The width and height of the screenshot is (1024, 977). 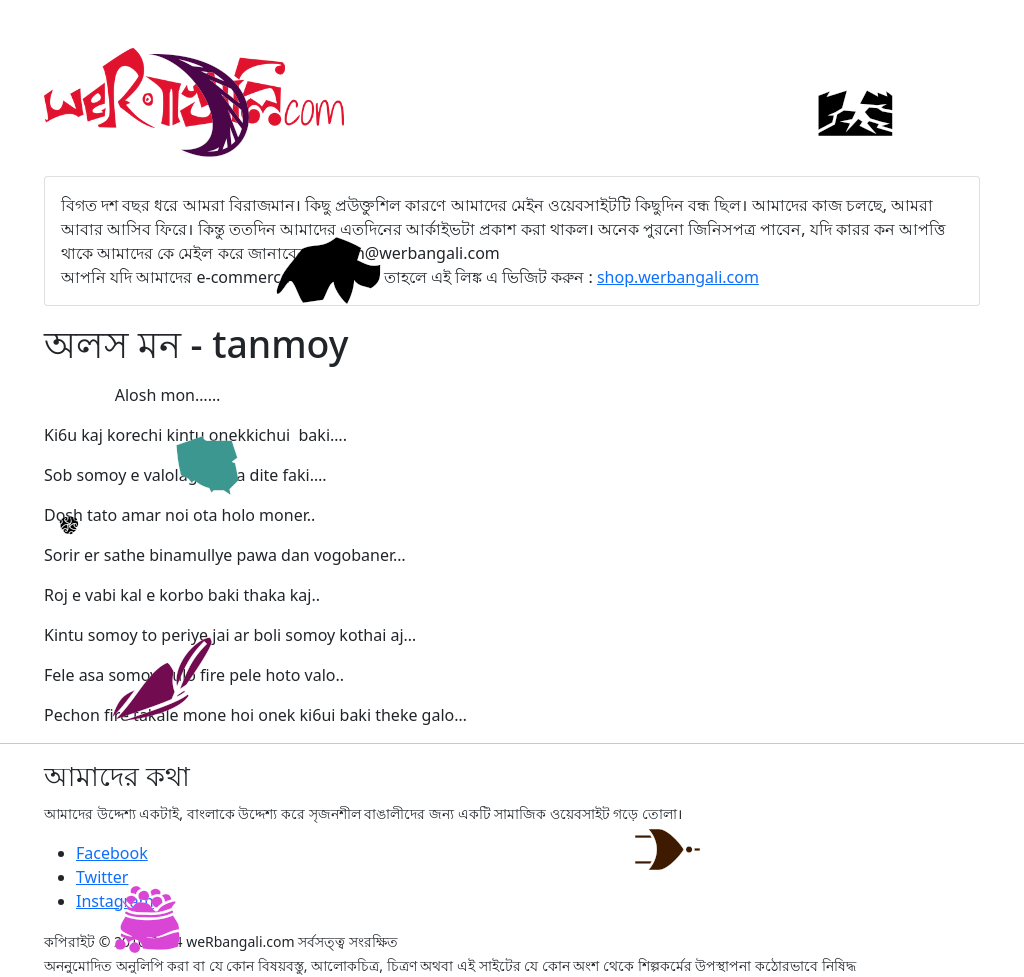 I want to click on select switzerland as country or region, so click(x=328, y=270).